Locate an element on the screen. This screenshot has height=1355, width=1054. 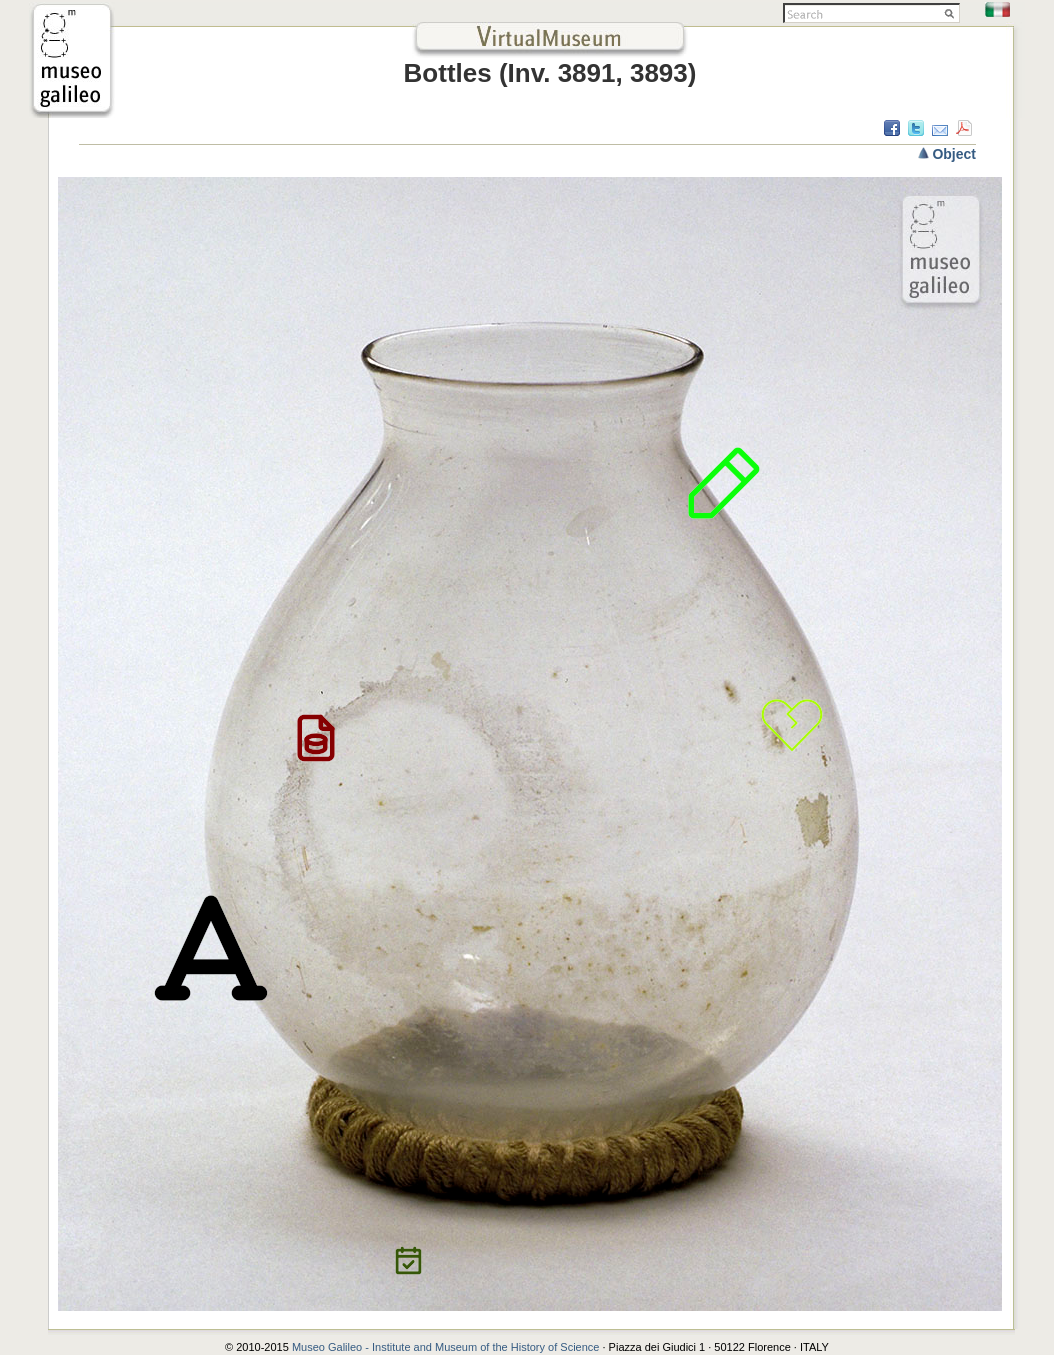
access database file is located at coordinates (316, 738).